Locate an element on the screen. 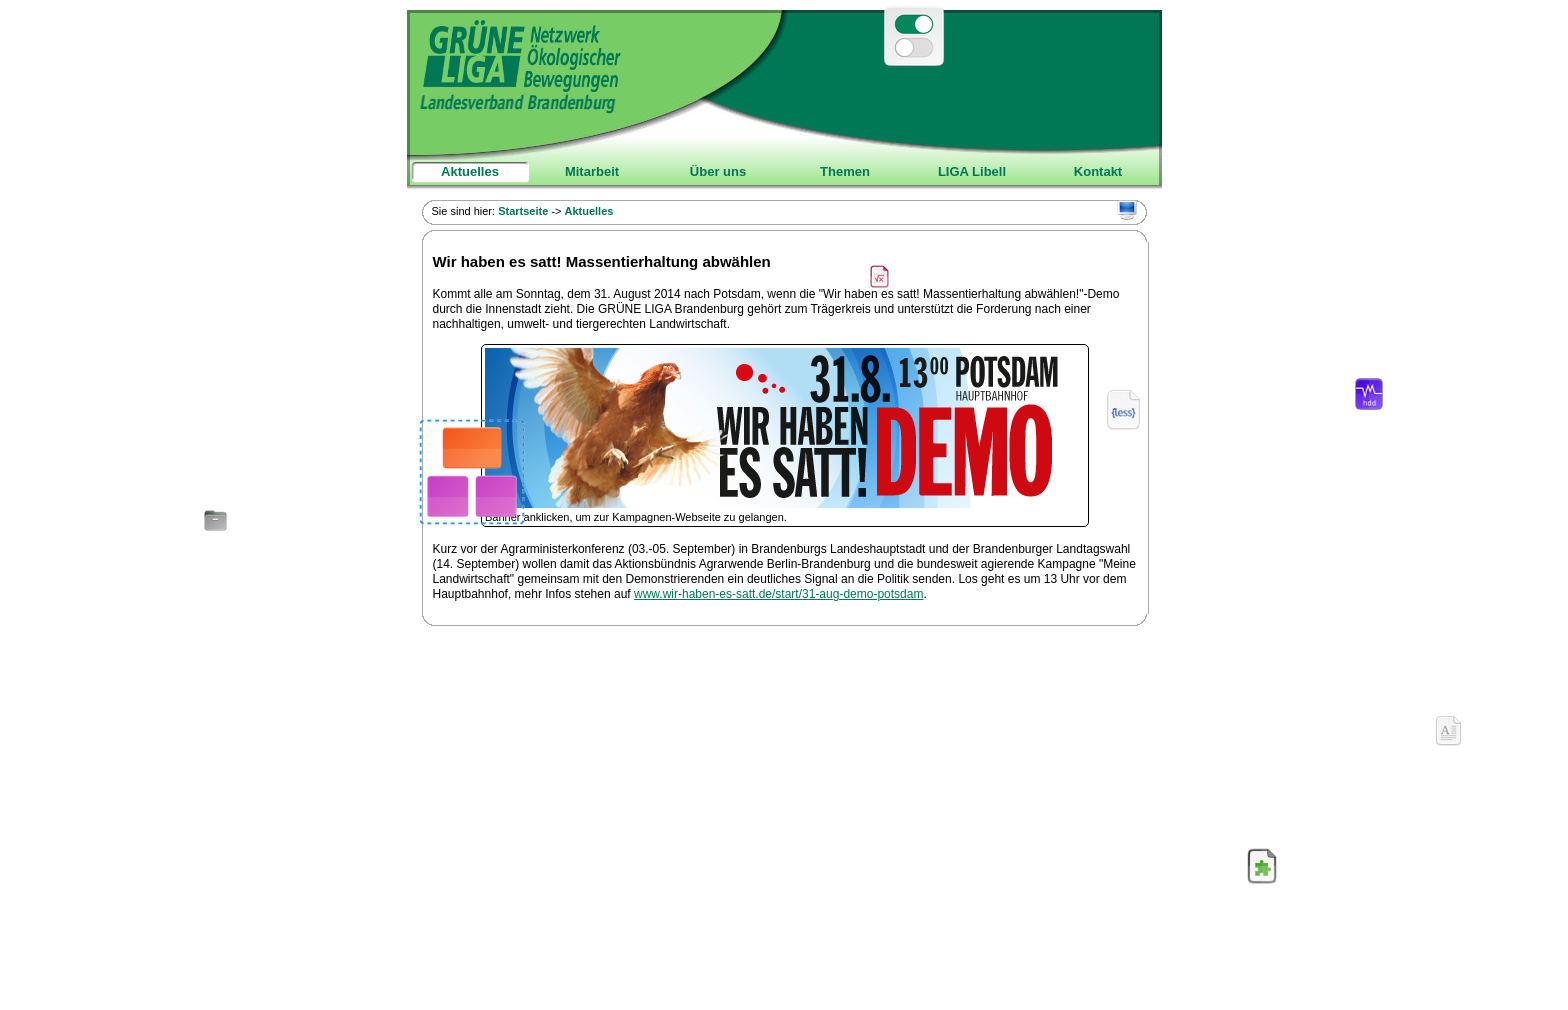 This screenshot has height=1010, width=1568. select all items in the current view is located at coordinates (472, 472).